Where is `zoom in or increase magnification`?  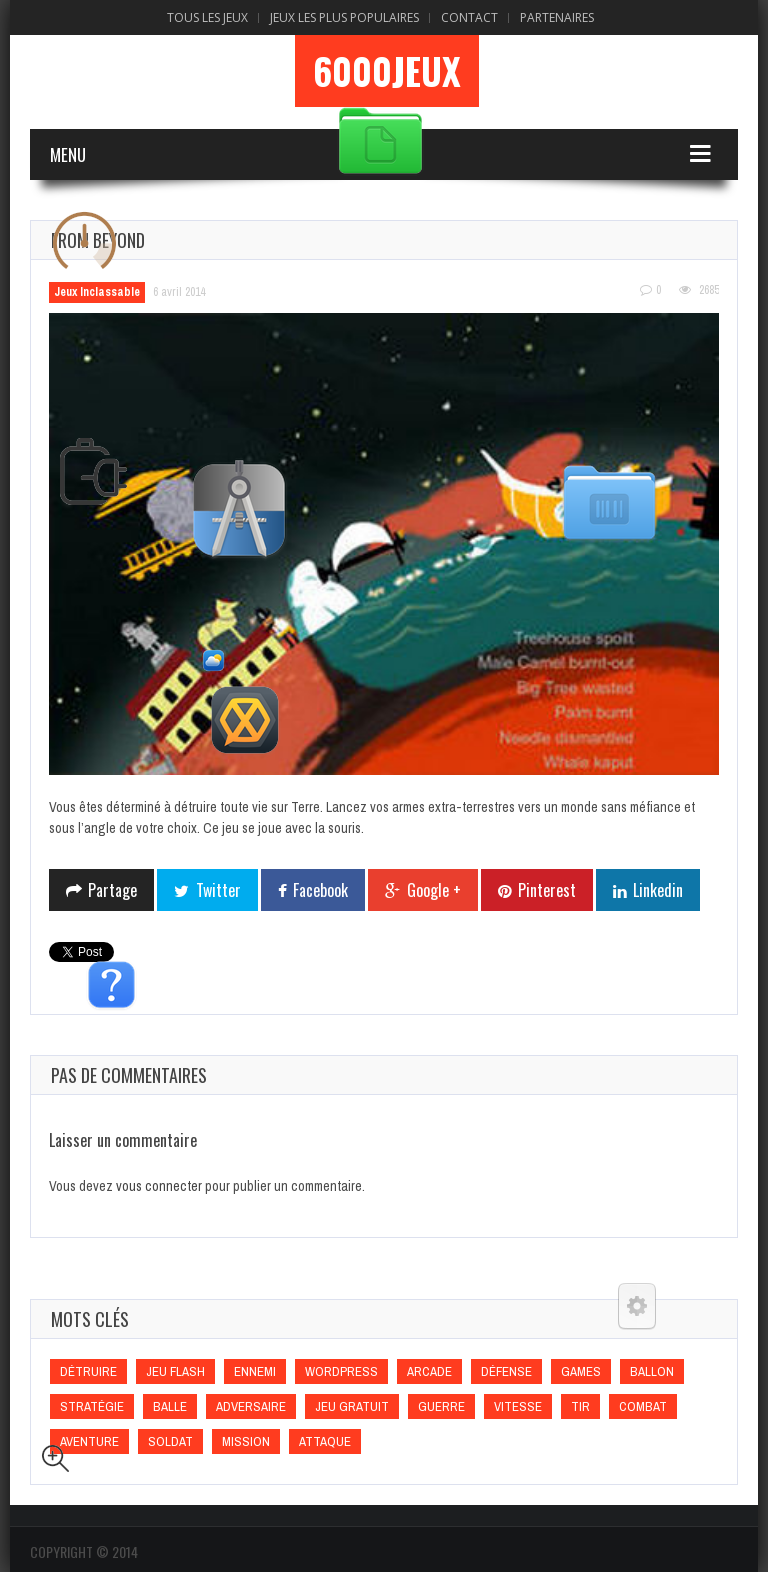
zoom in or increase magnification is located at coordinates (55, 1458).